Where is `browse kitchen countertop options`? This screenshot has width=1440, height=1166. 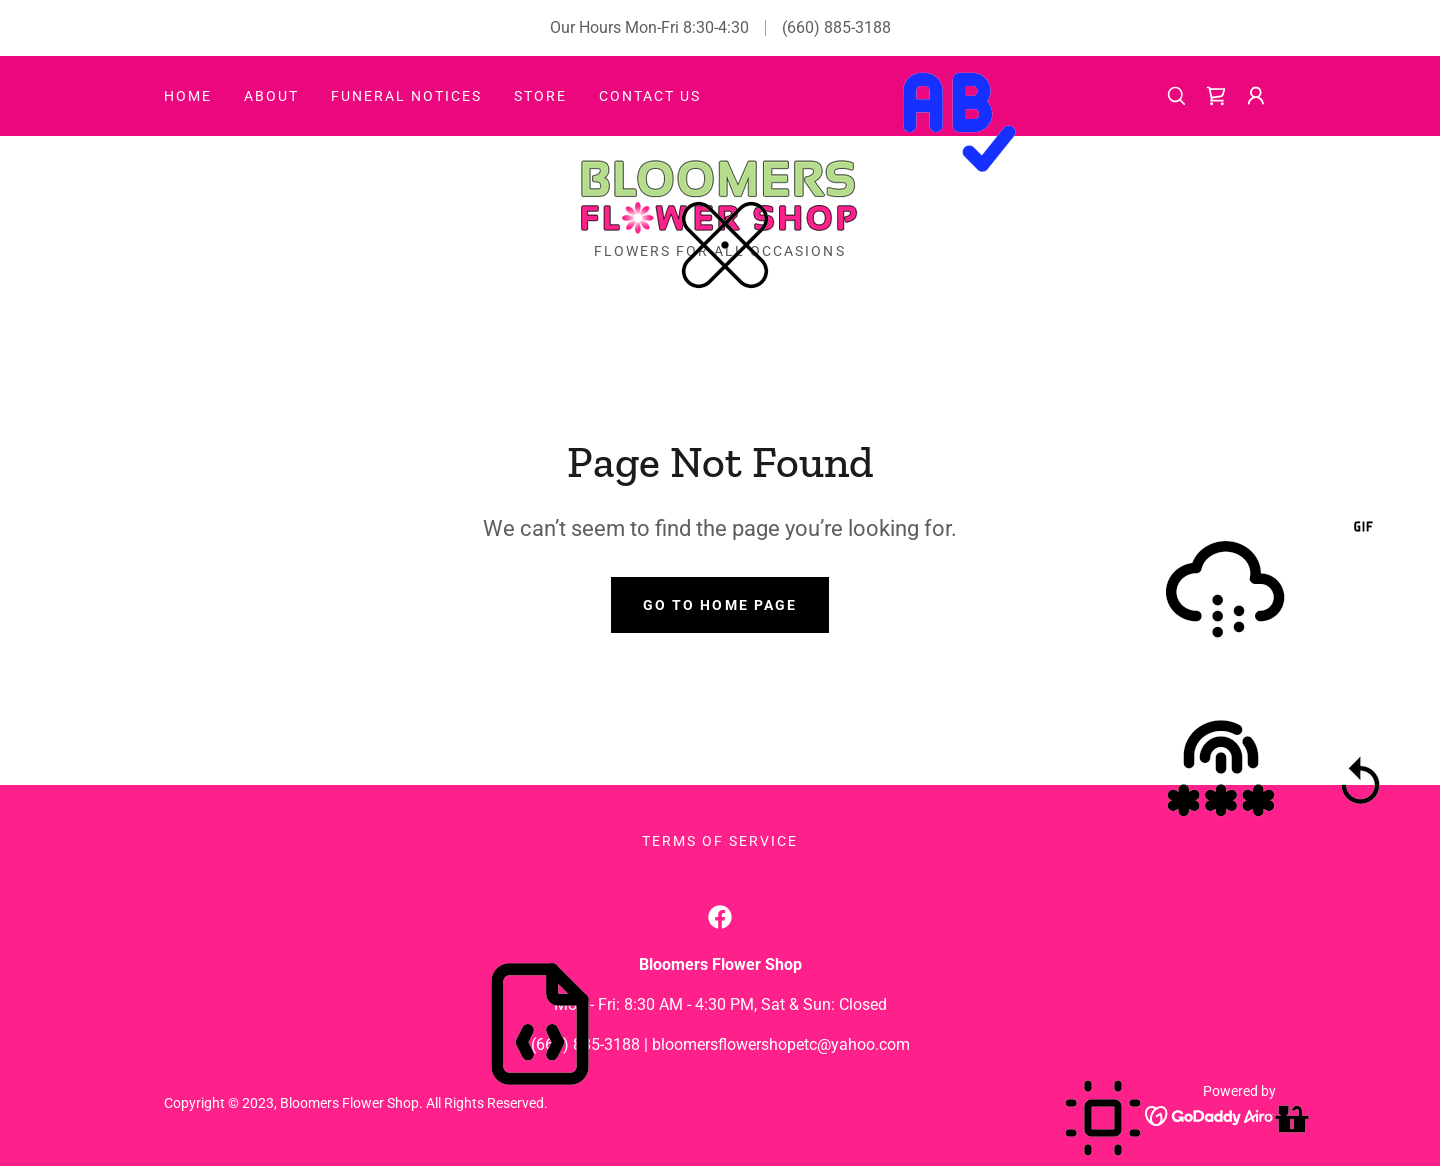
browse kitchen countertop options is located at coordinates (1292, 1119).